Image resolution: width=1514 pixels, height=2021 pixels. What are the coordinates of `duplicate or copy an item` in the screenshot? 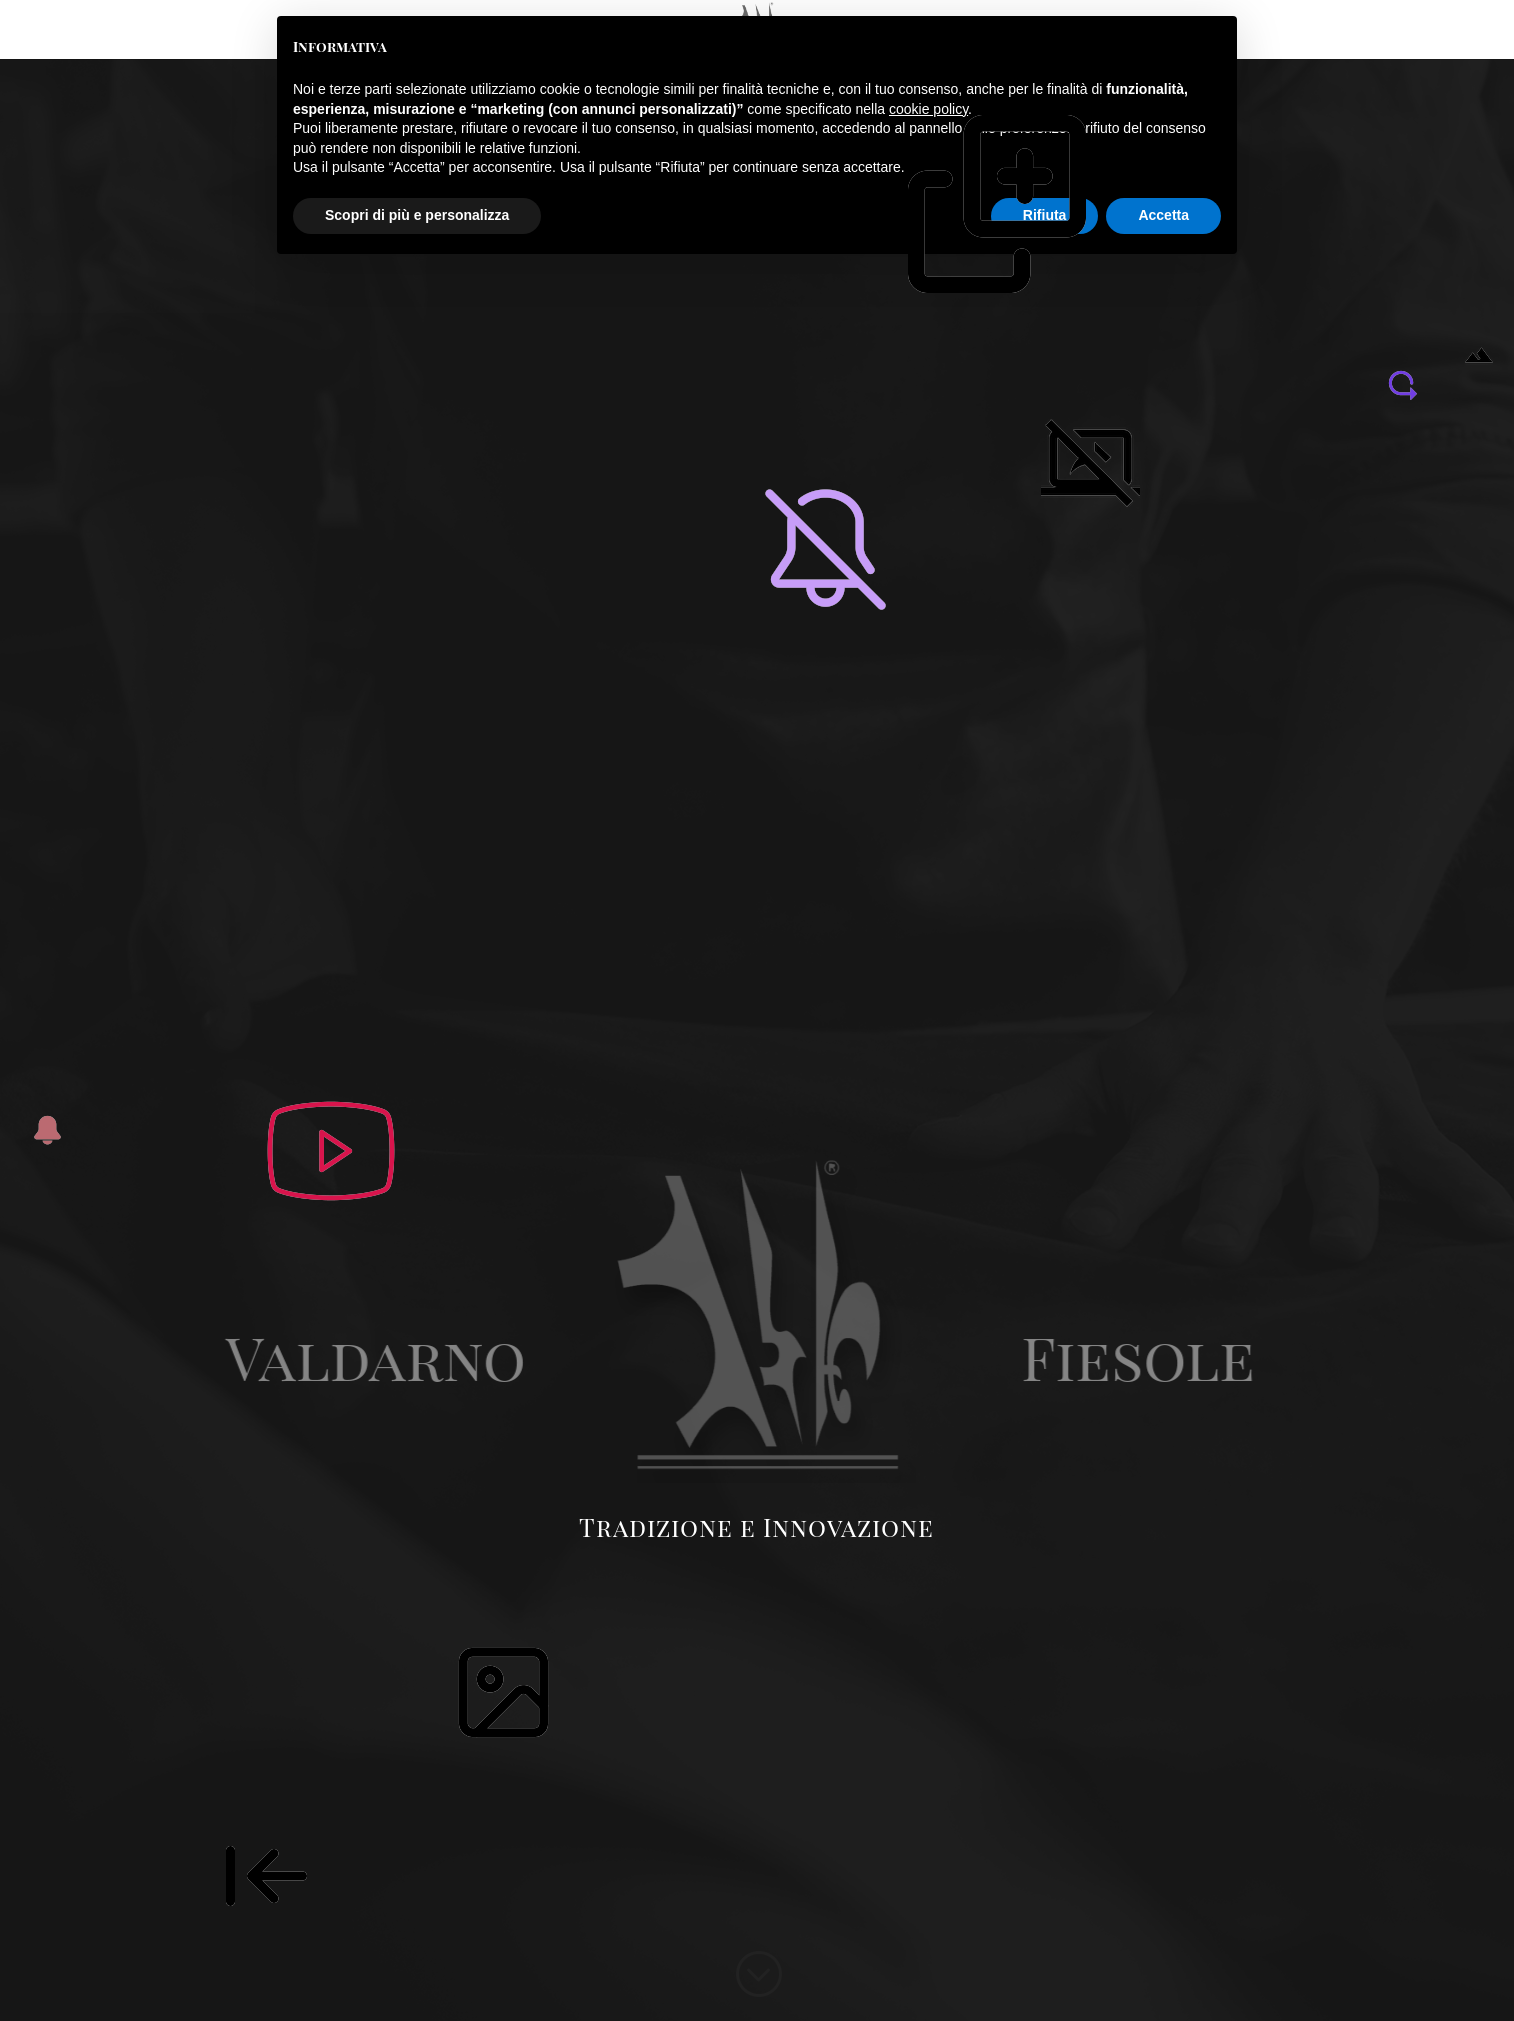 It's located at (997, 204).